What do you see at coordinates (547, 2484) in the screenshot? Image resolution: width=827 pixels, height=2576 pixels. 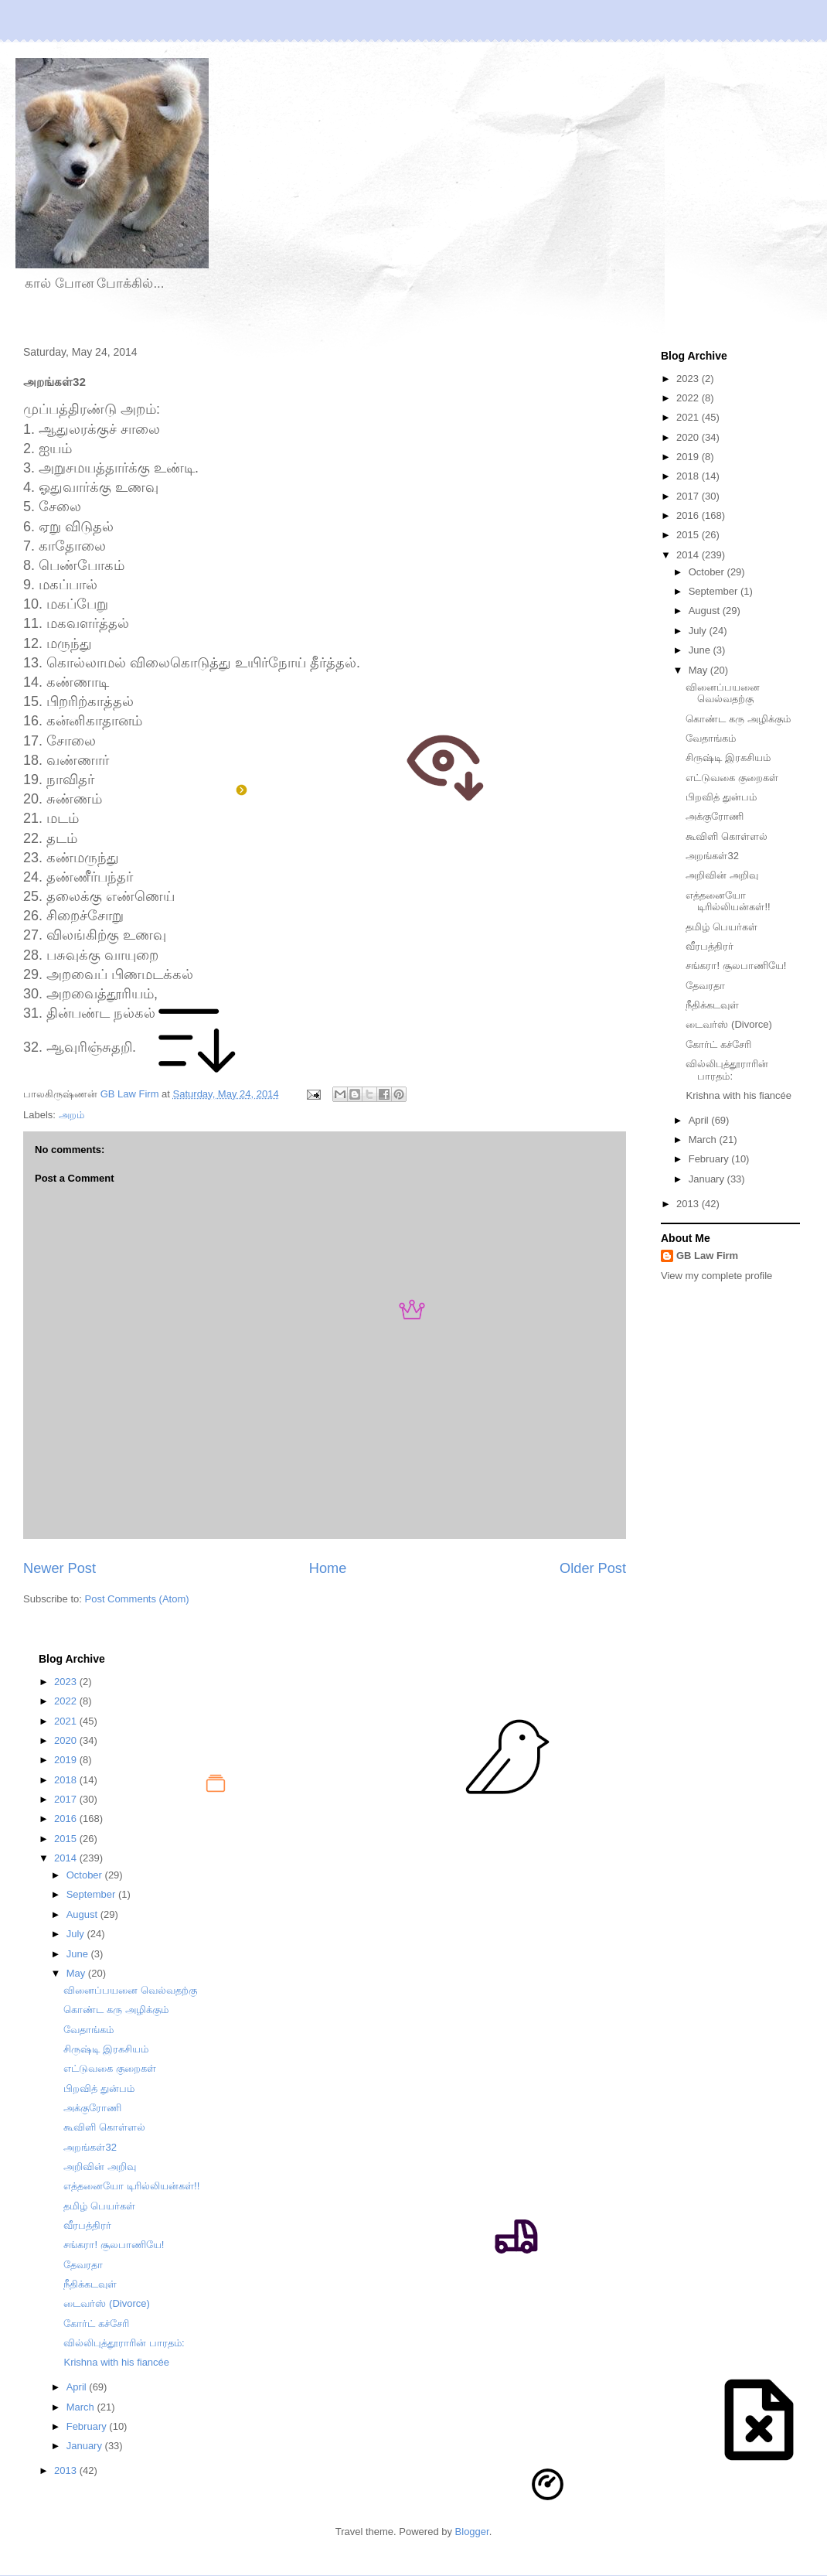 I see `view performance metrics or speed` at bounding box center [547, 2484].